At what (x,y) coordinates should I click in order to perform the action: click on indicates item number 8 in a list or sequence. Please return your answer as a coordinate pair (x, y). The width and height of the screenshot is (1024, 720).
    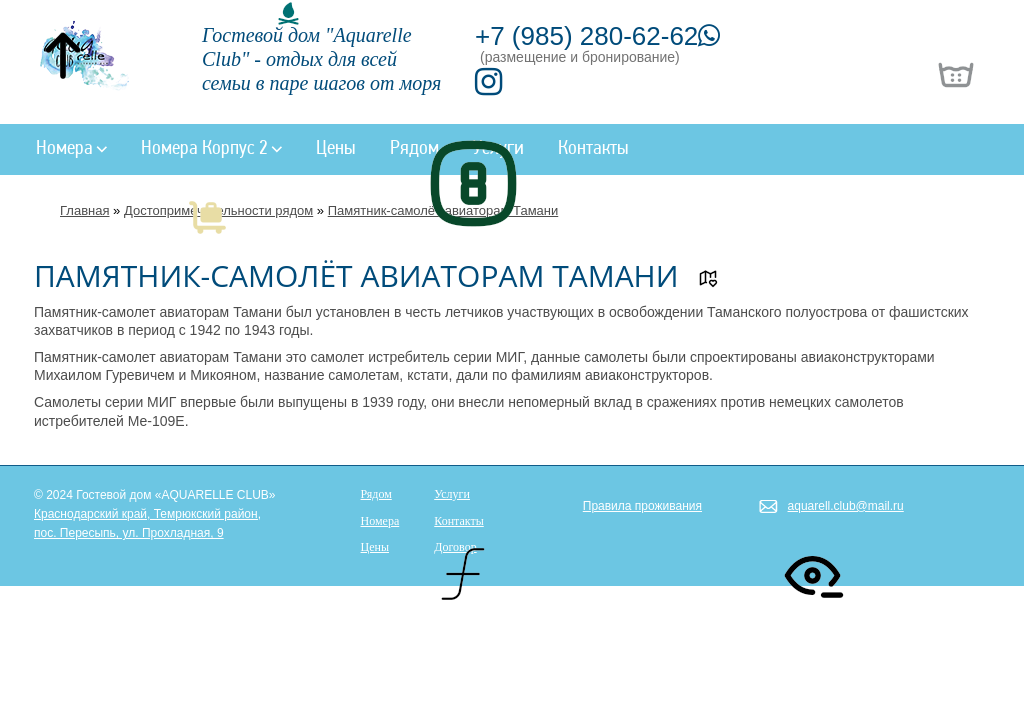
    Looking at the image, I should click on (473, 183).